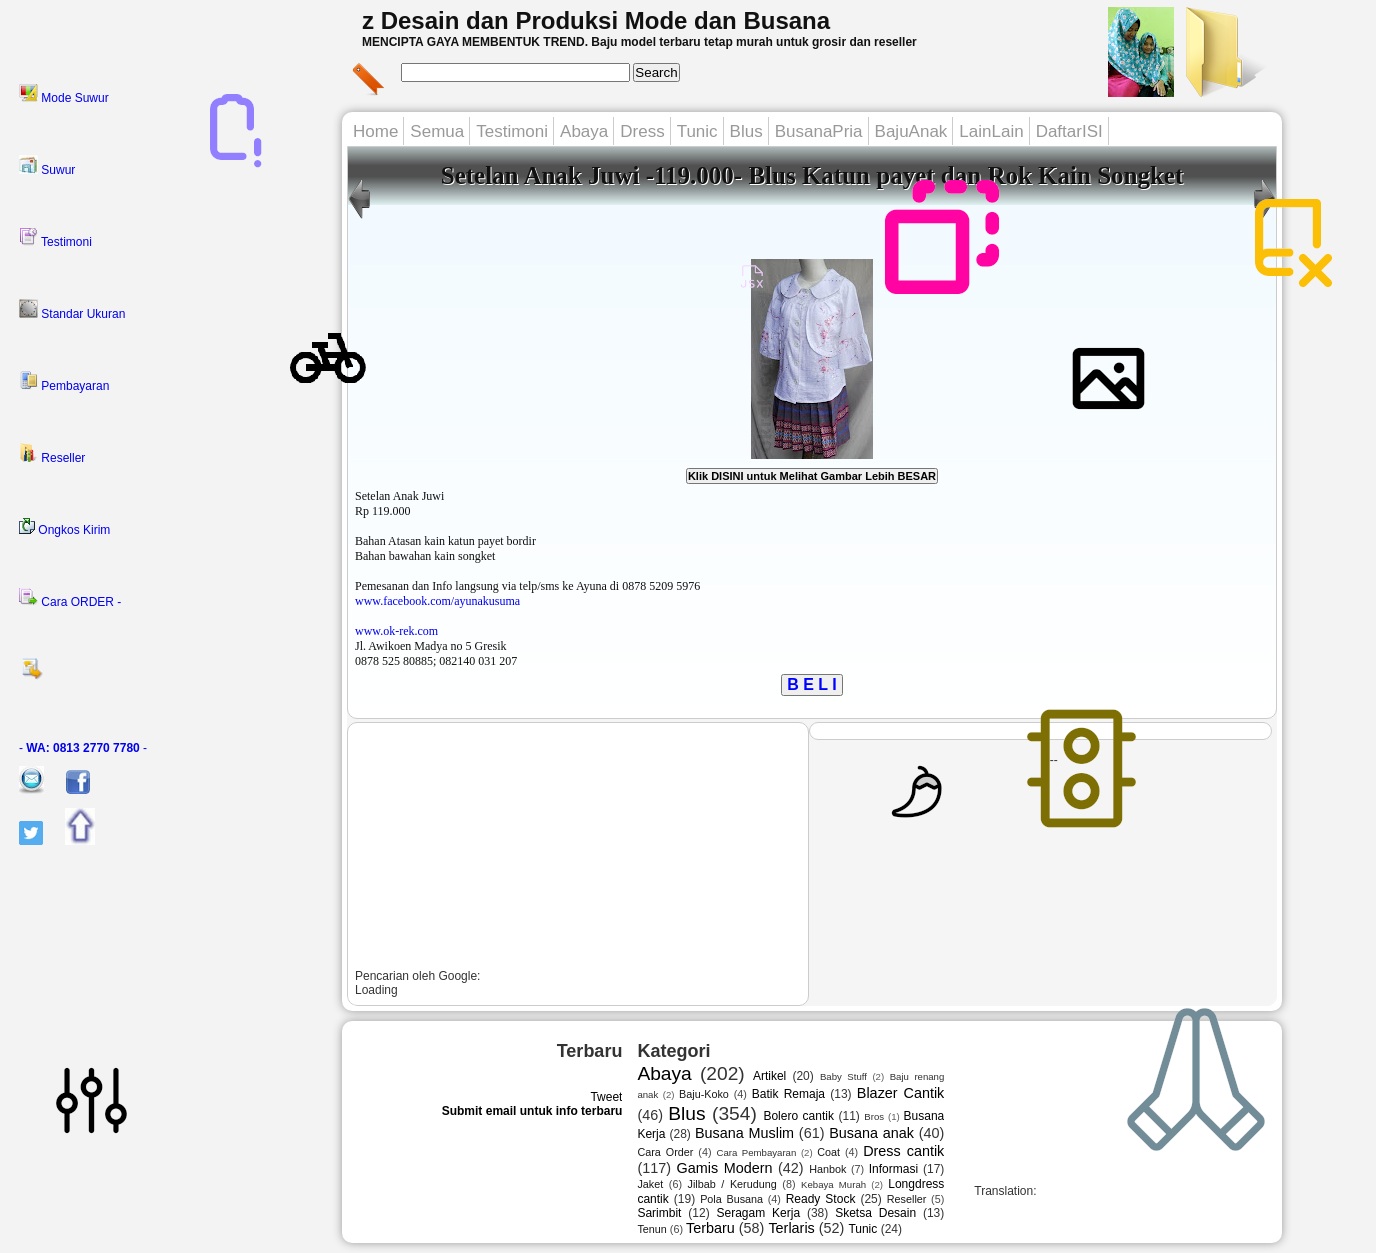  I want to click on adjust settings or preferences, so click(91, 1100).